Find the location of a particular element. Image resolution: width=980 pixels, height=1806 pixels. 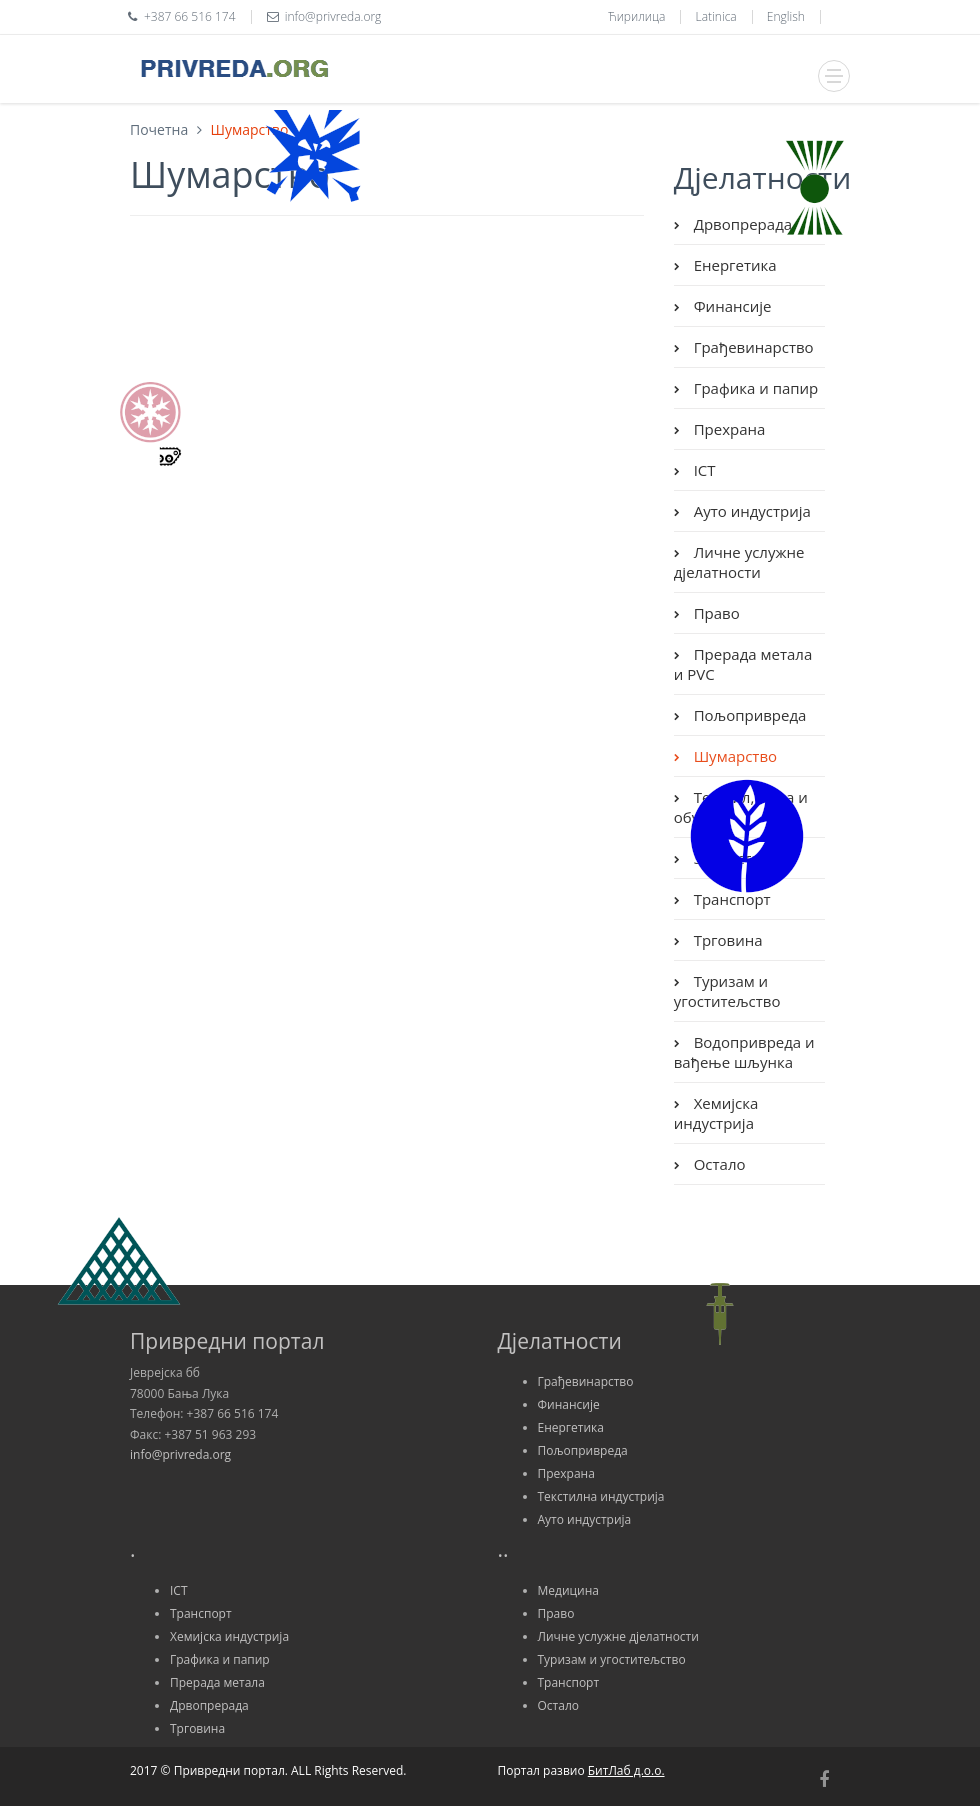

view information about the Louvre museum is located at coordinates (119, 1264).